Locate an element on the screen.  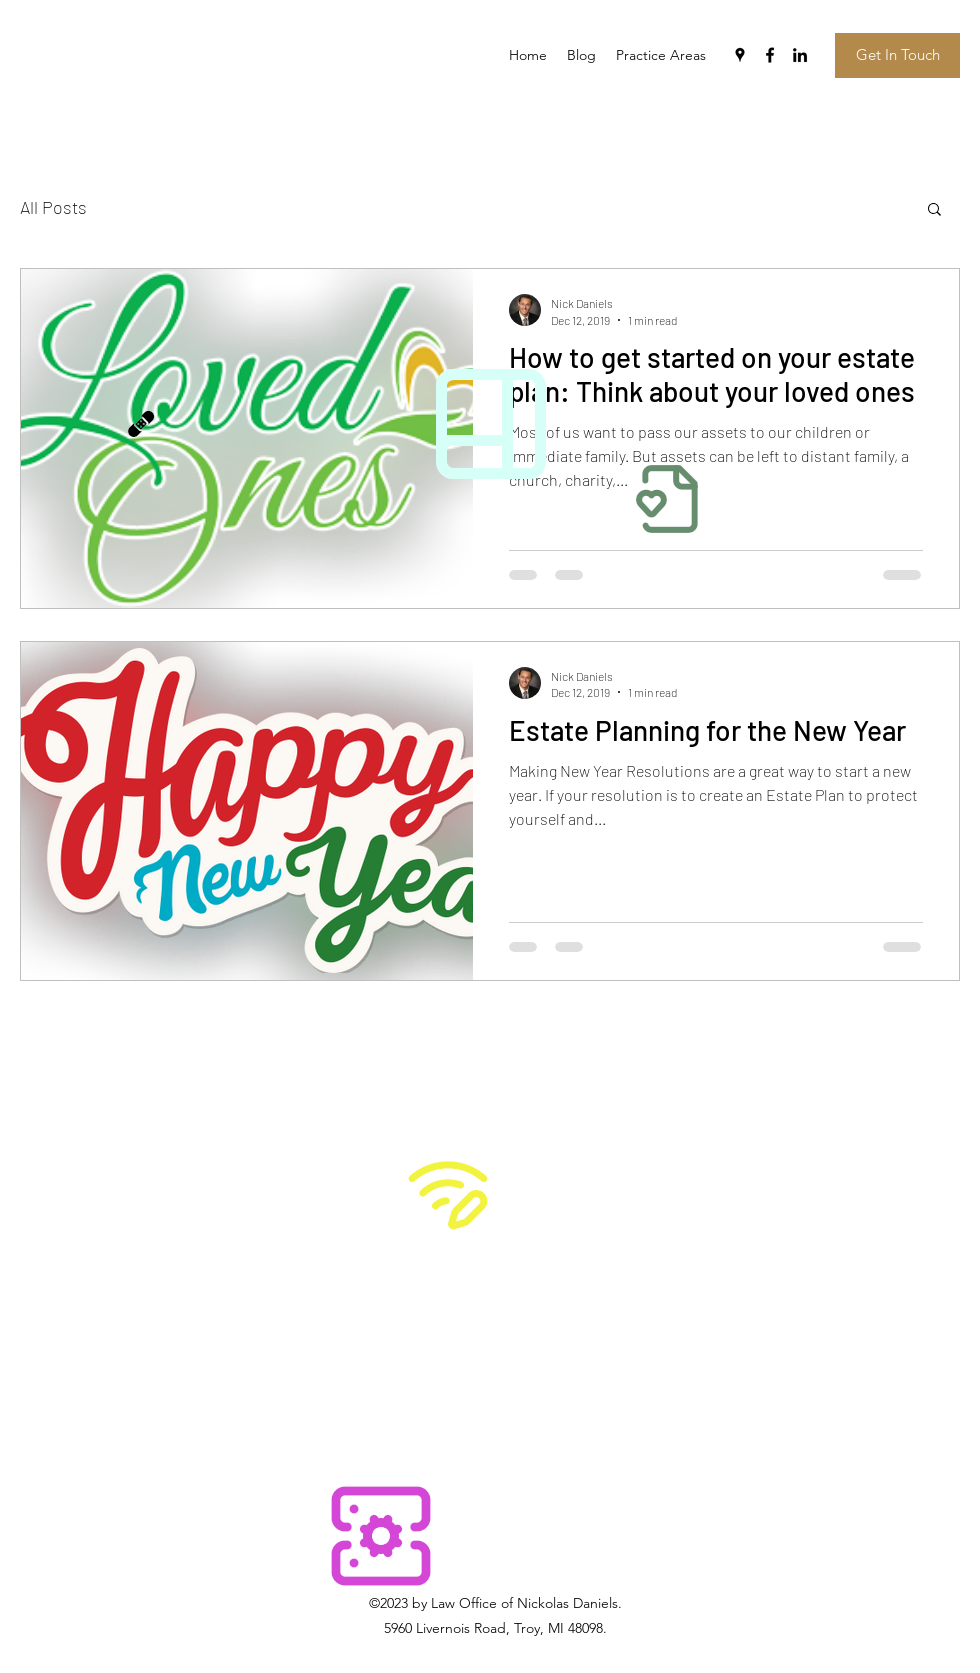
edit or rename wifi network settings is located at coordinates (448, 1190).